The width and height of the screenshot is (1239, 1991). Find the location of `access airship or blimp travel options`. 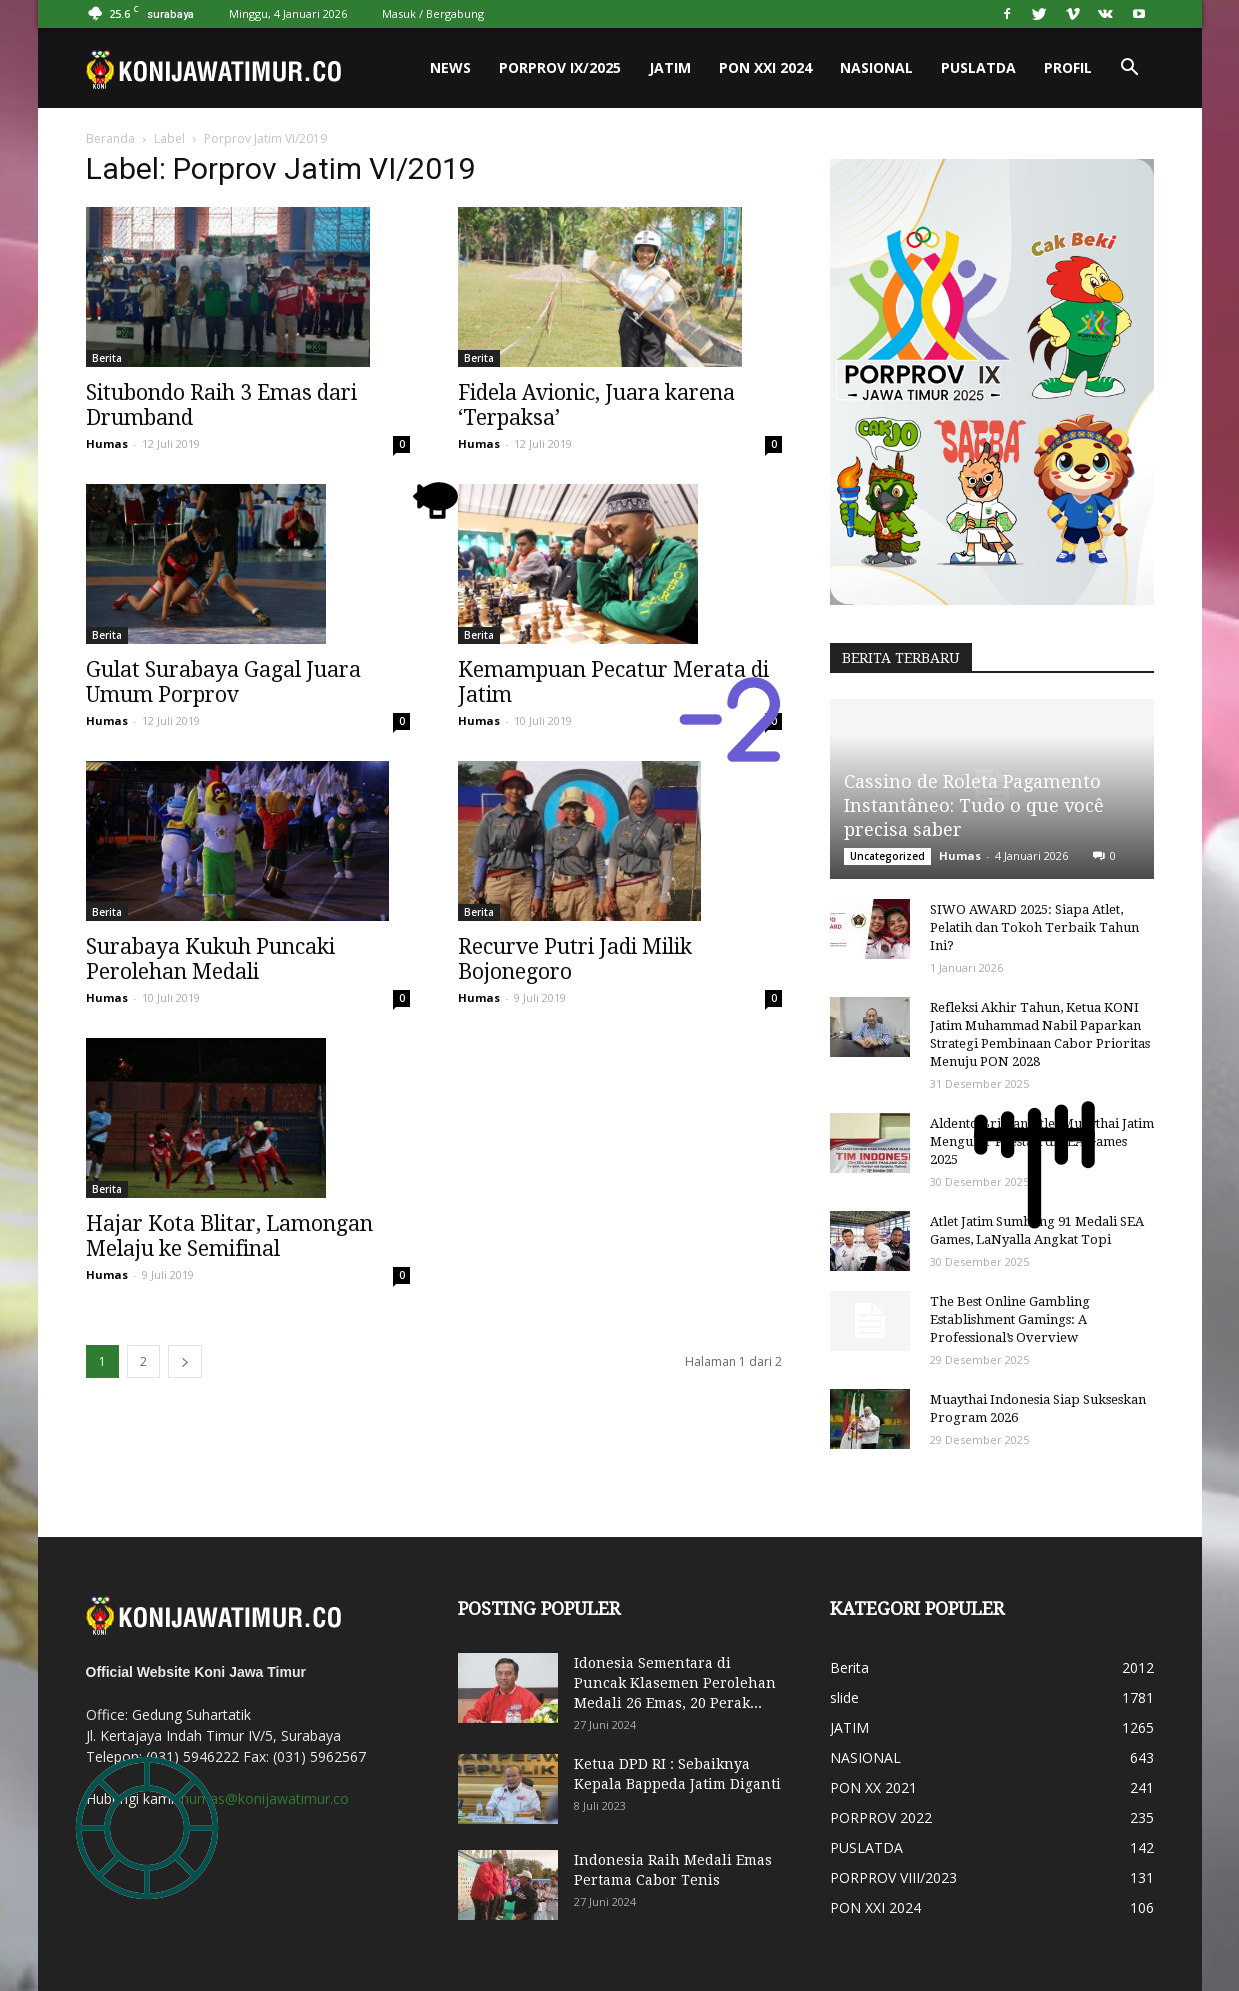

access airship or blimp travel options is located at coordinates (435, 500).